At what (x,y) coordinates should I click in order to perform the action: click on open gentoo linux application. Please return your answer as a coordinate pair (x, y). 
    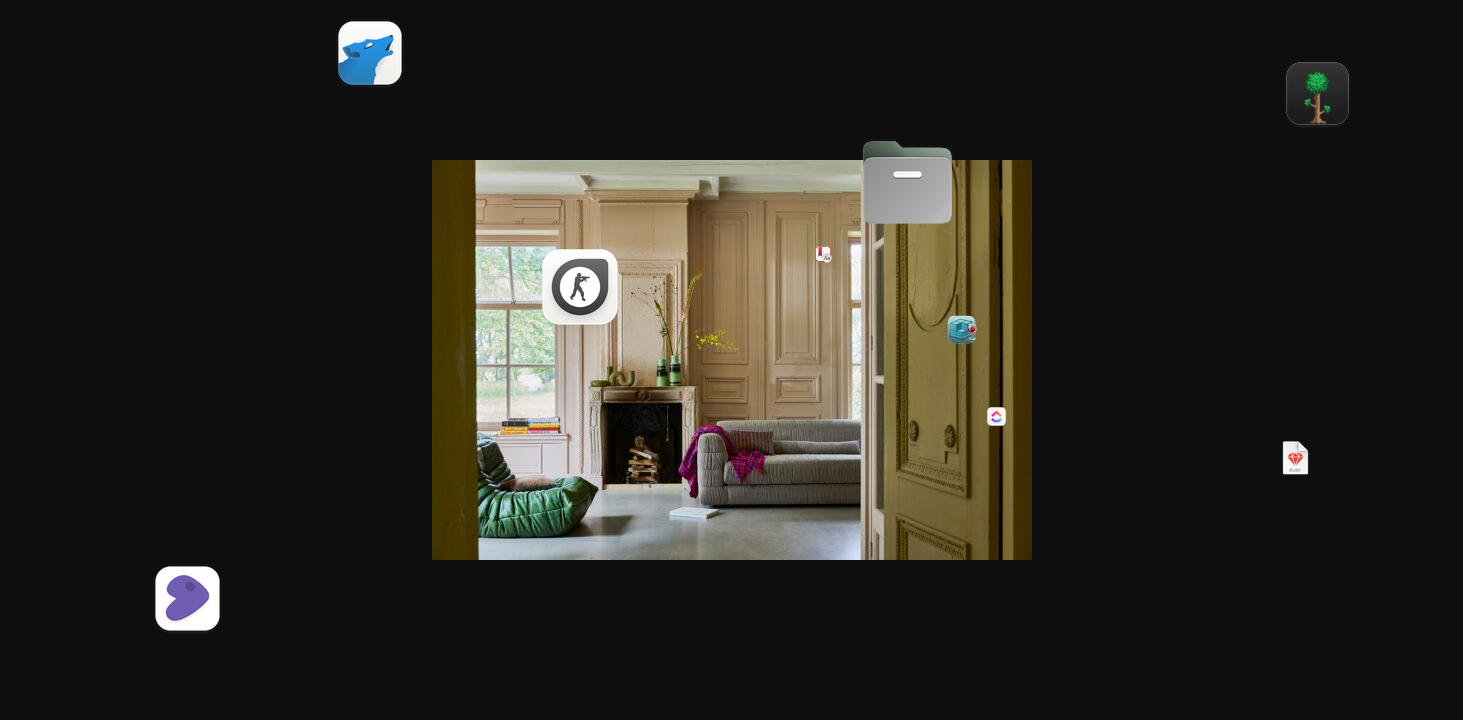
    Looking at the image, I should click on (187, 598).